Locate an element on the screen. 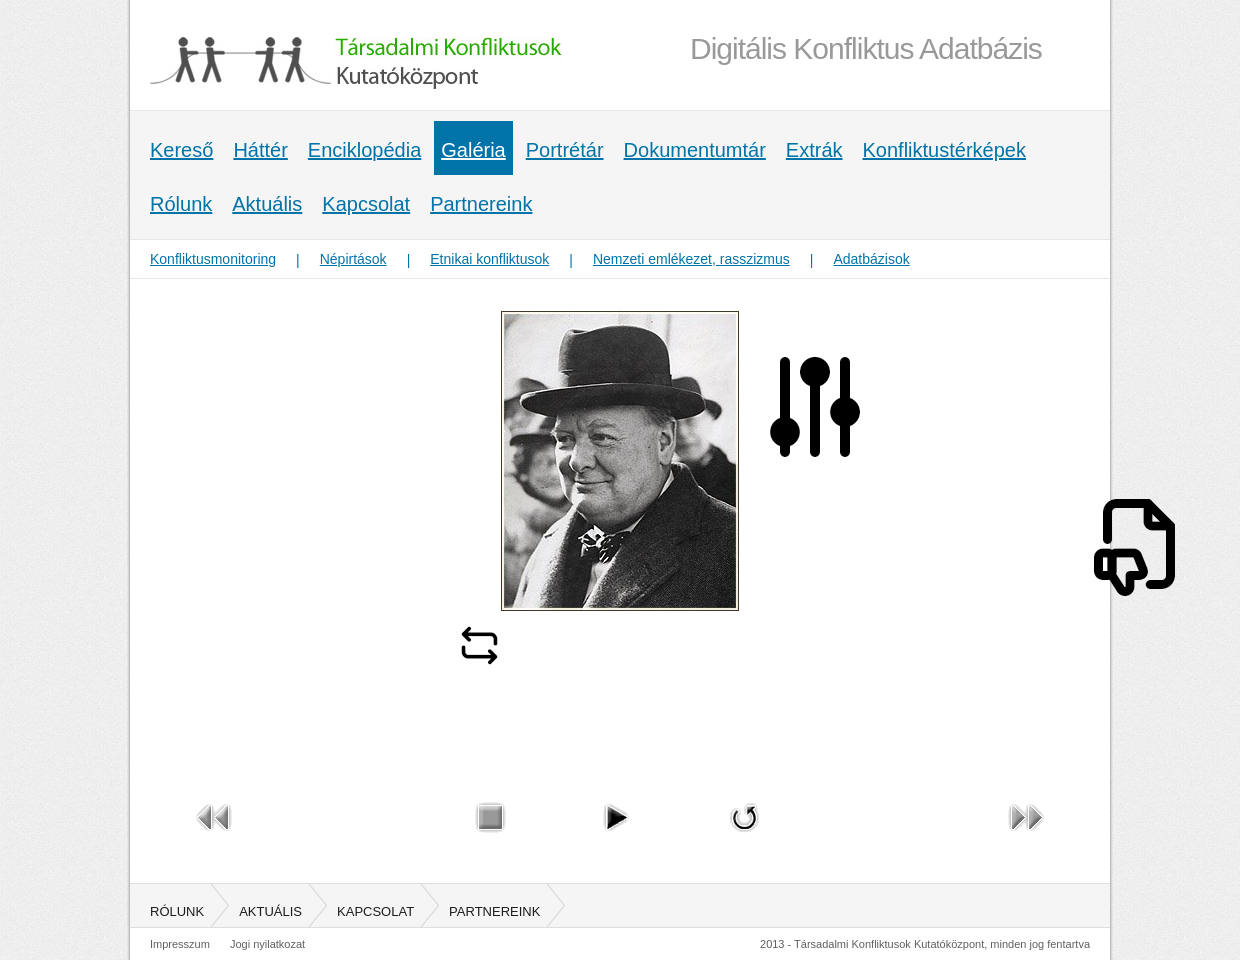 The width and height of the screenshot is (1240, 960). dislike or downvote a document is located at coordinates (1139, 544).